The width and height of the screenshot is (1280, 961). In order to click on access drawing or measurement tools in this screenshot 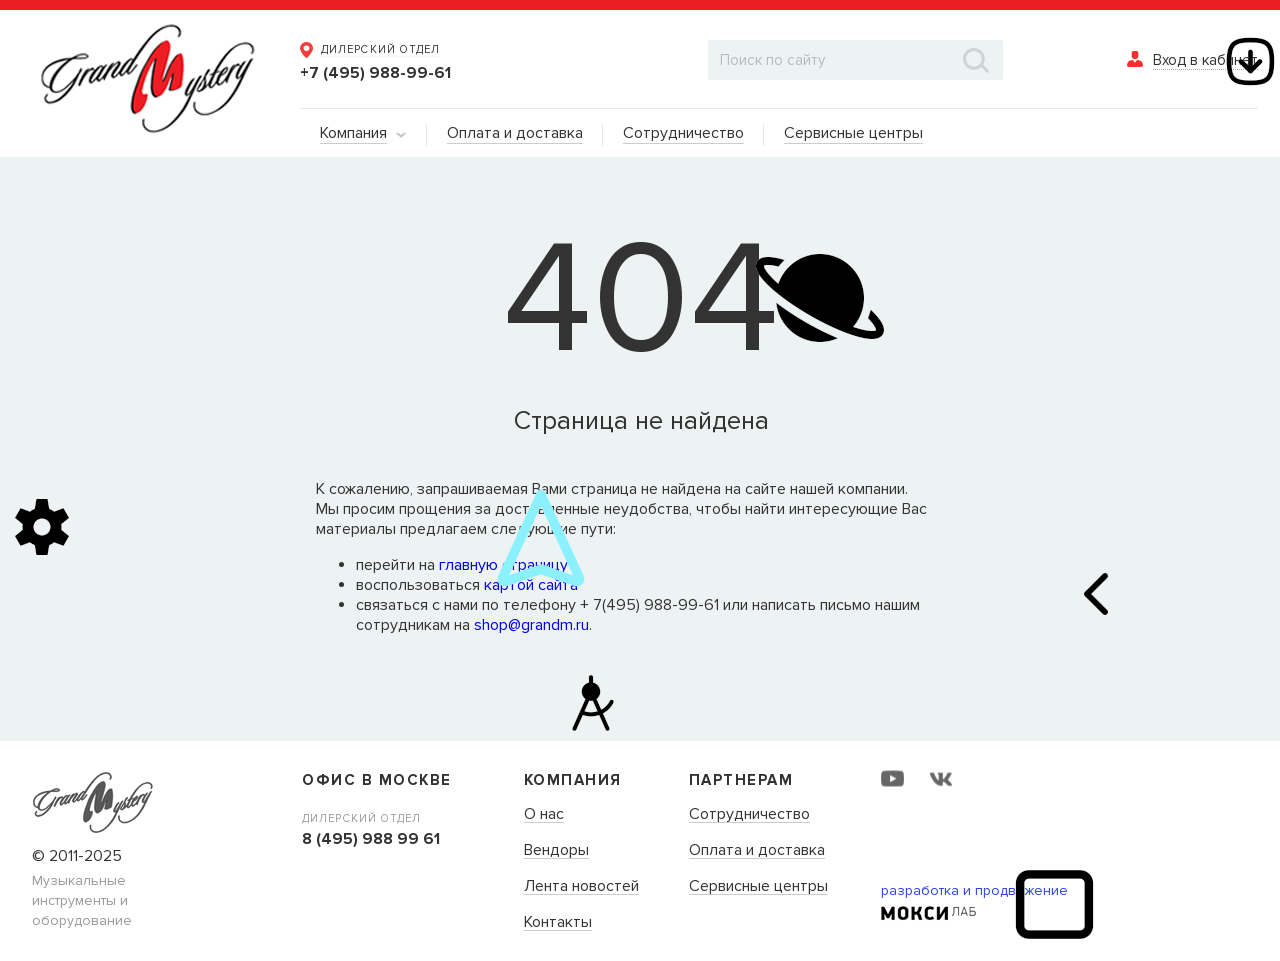, I will do `click(591, 704)`.